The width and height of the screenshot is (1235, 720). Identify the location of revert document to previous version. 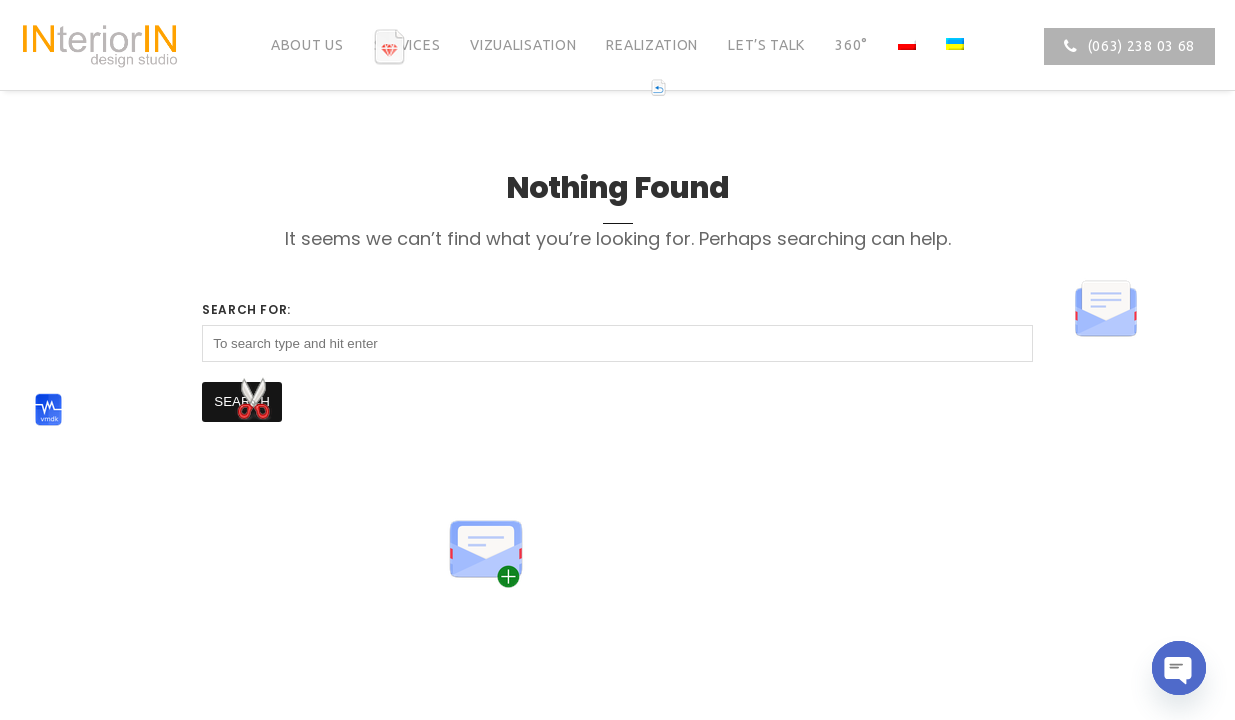
(658, 87).